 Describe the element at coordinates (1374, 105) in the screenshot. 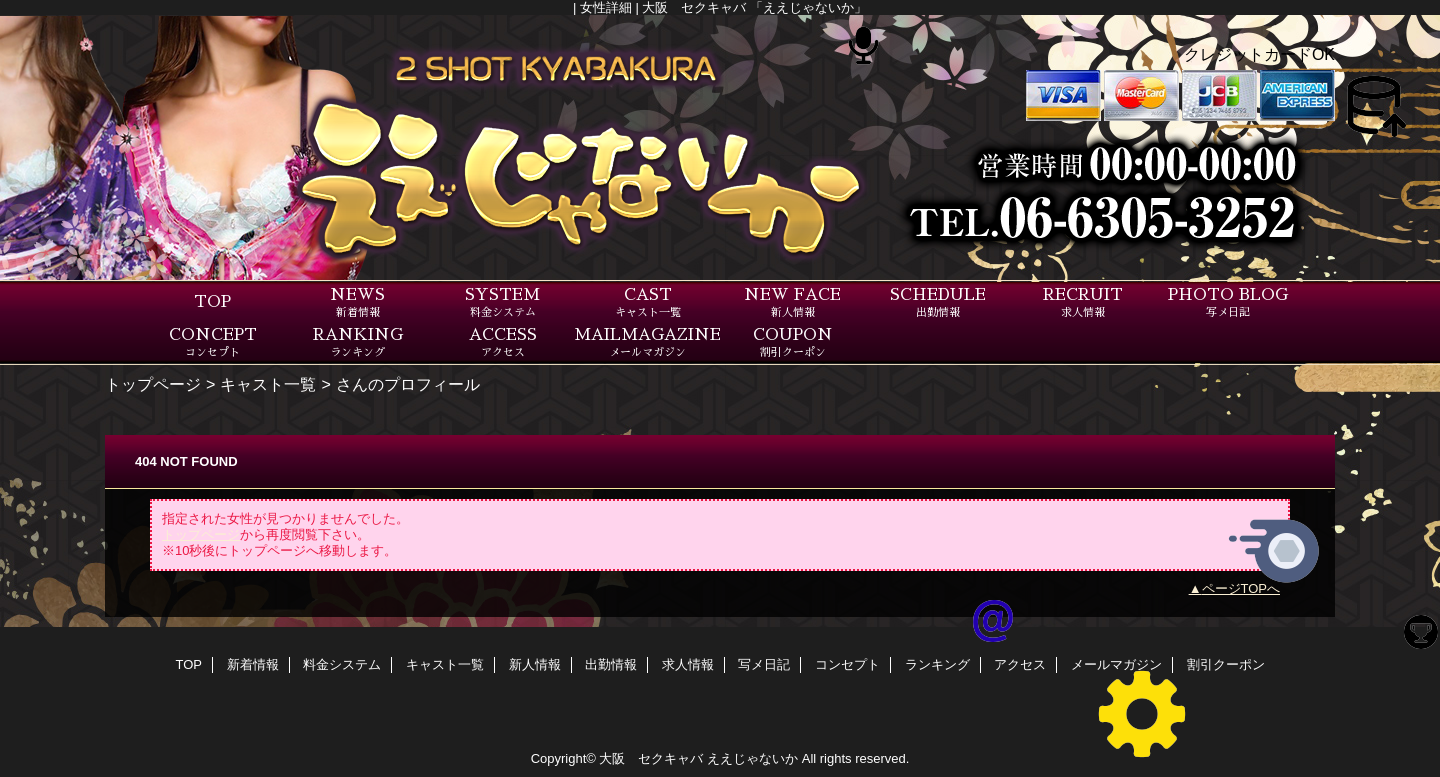

I see `import data into database` at that location.